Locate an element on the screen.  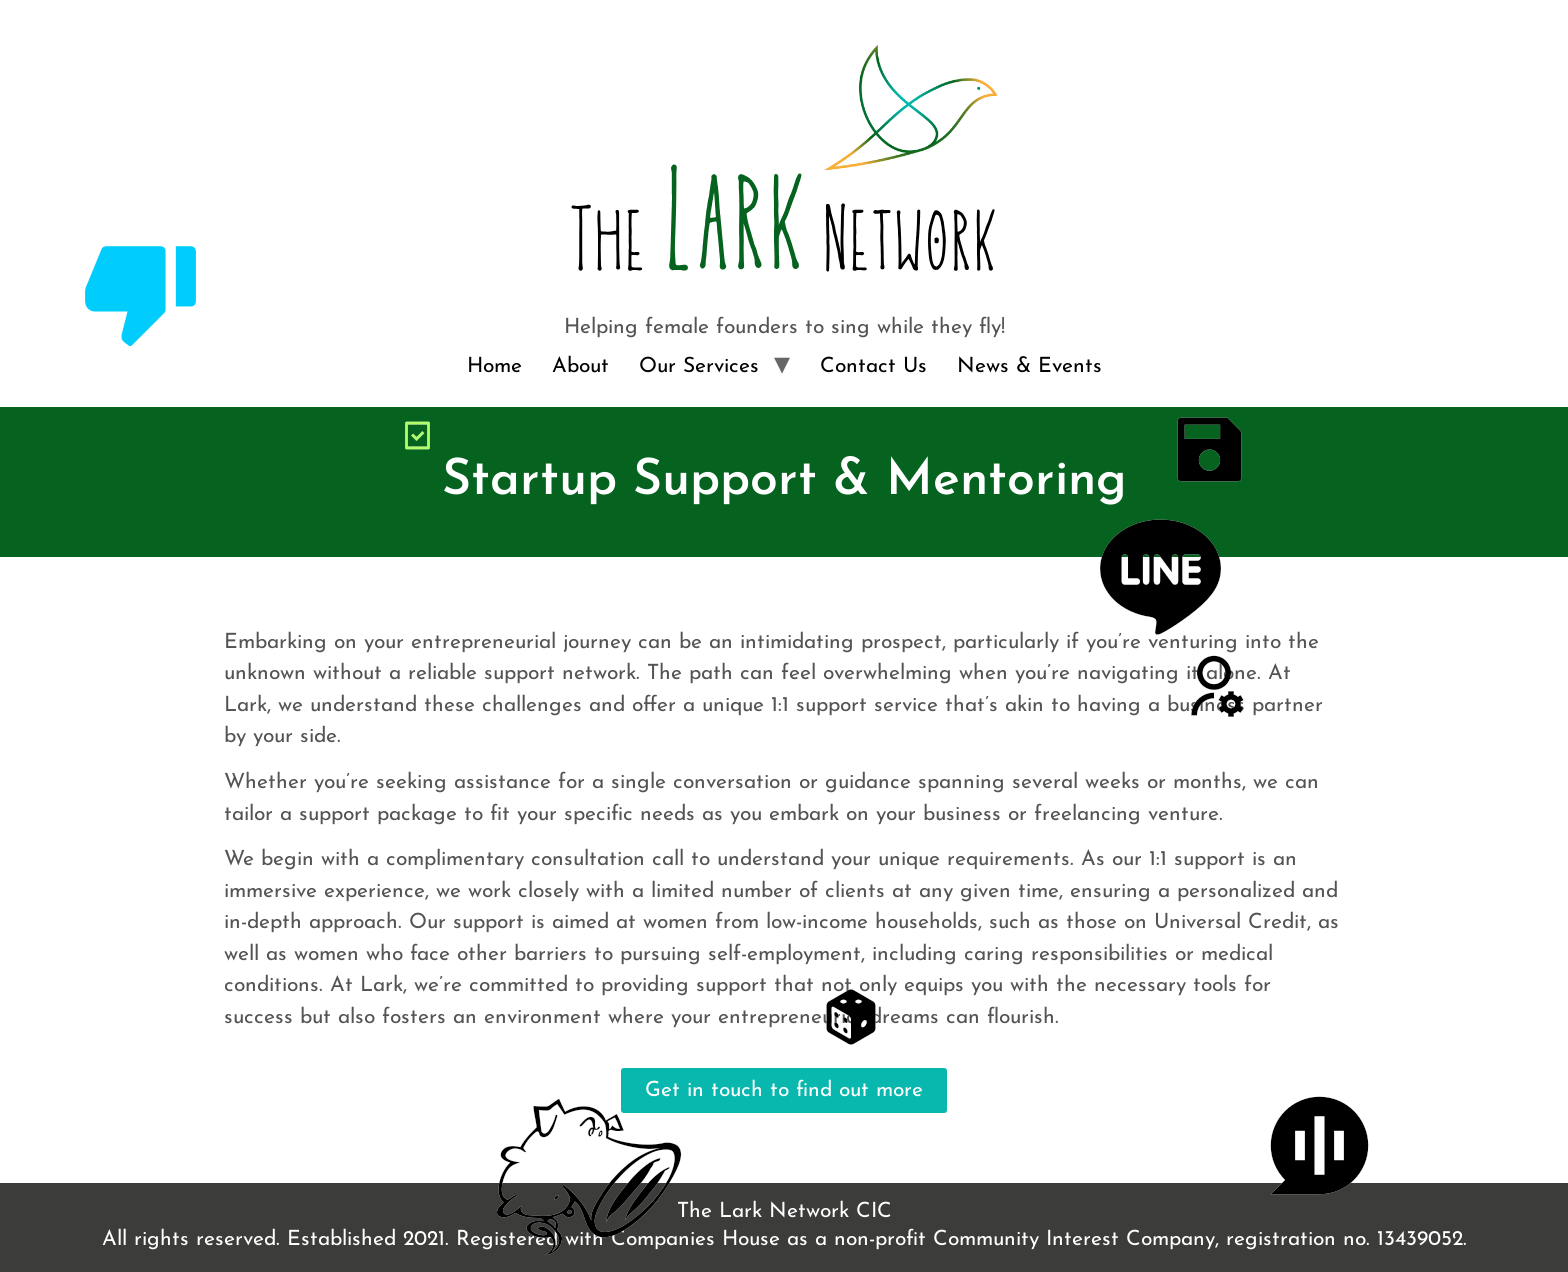
randomize or shuffle content is located at coordinates (851, 1017).